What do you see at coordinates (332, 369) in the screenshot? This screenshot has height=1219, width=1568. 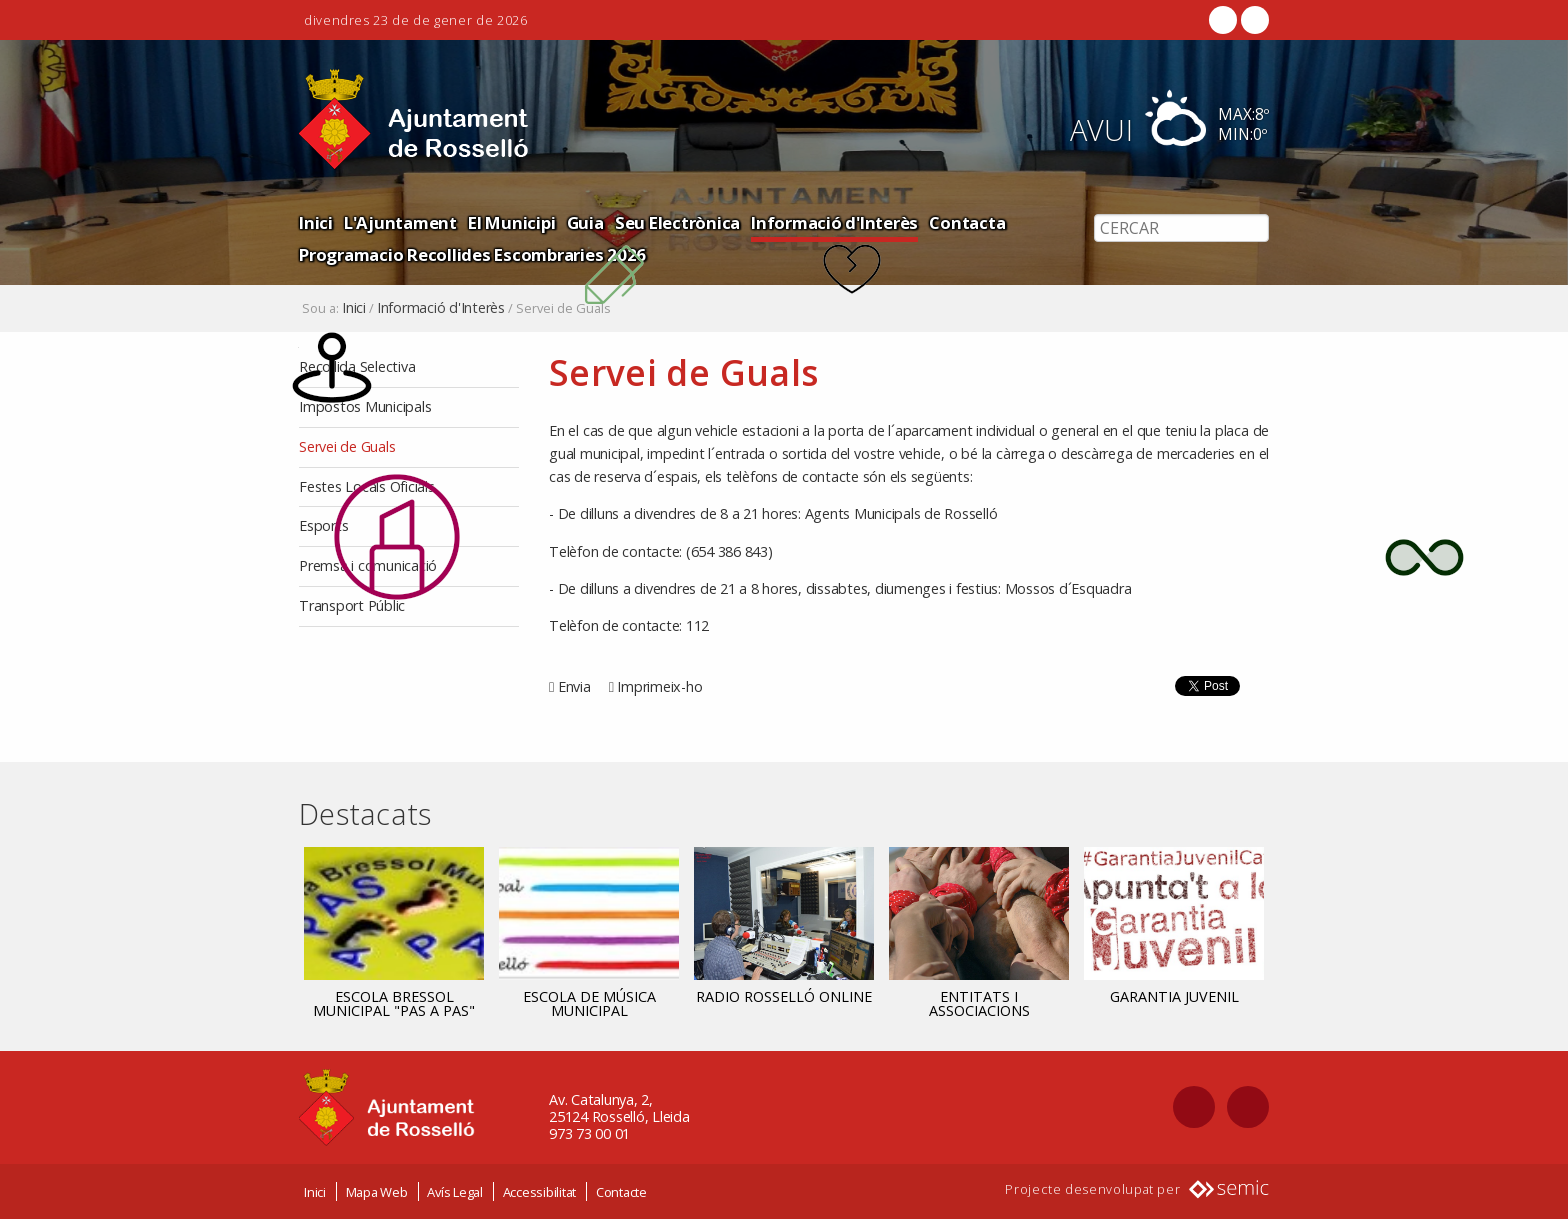 I see `view location area or radius` at bounding box center [332, 369].